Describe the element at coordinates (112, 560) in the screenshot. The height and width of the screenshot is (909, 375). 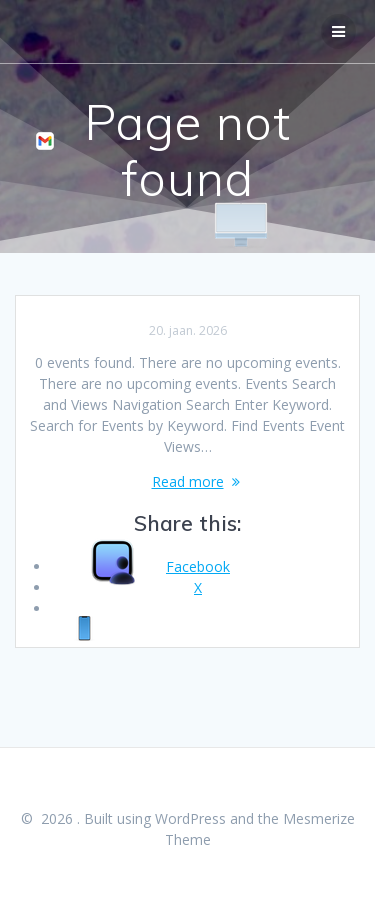
I see `share your screen with others` at that location.